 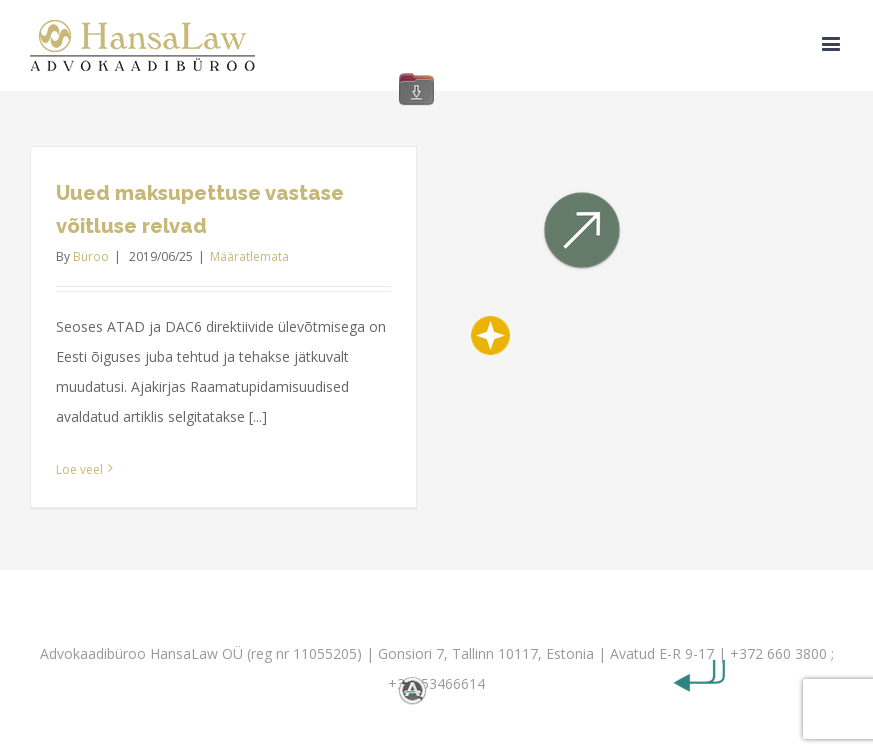 I want to click on mark a bluetooth device as trusted, so click(x=490, y=335).